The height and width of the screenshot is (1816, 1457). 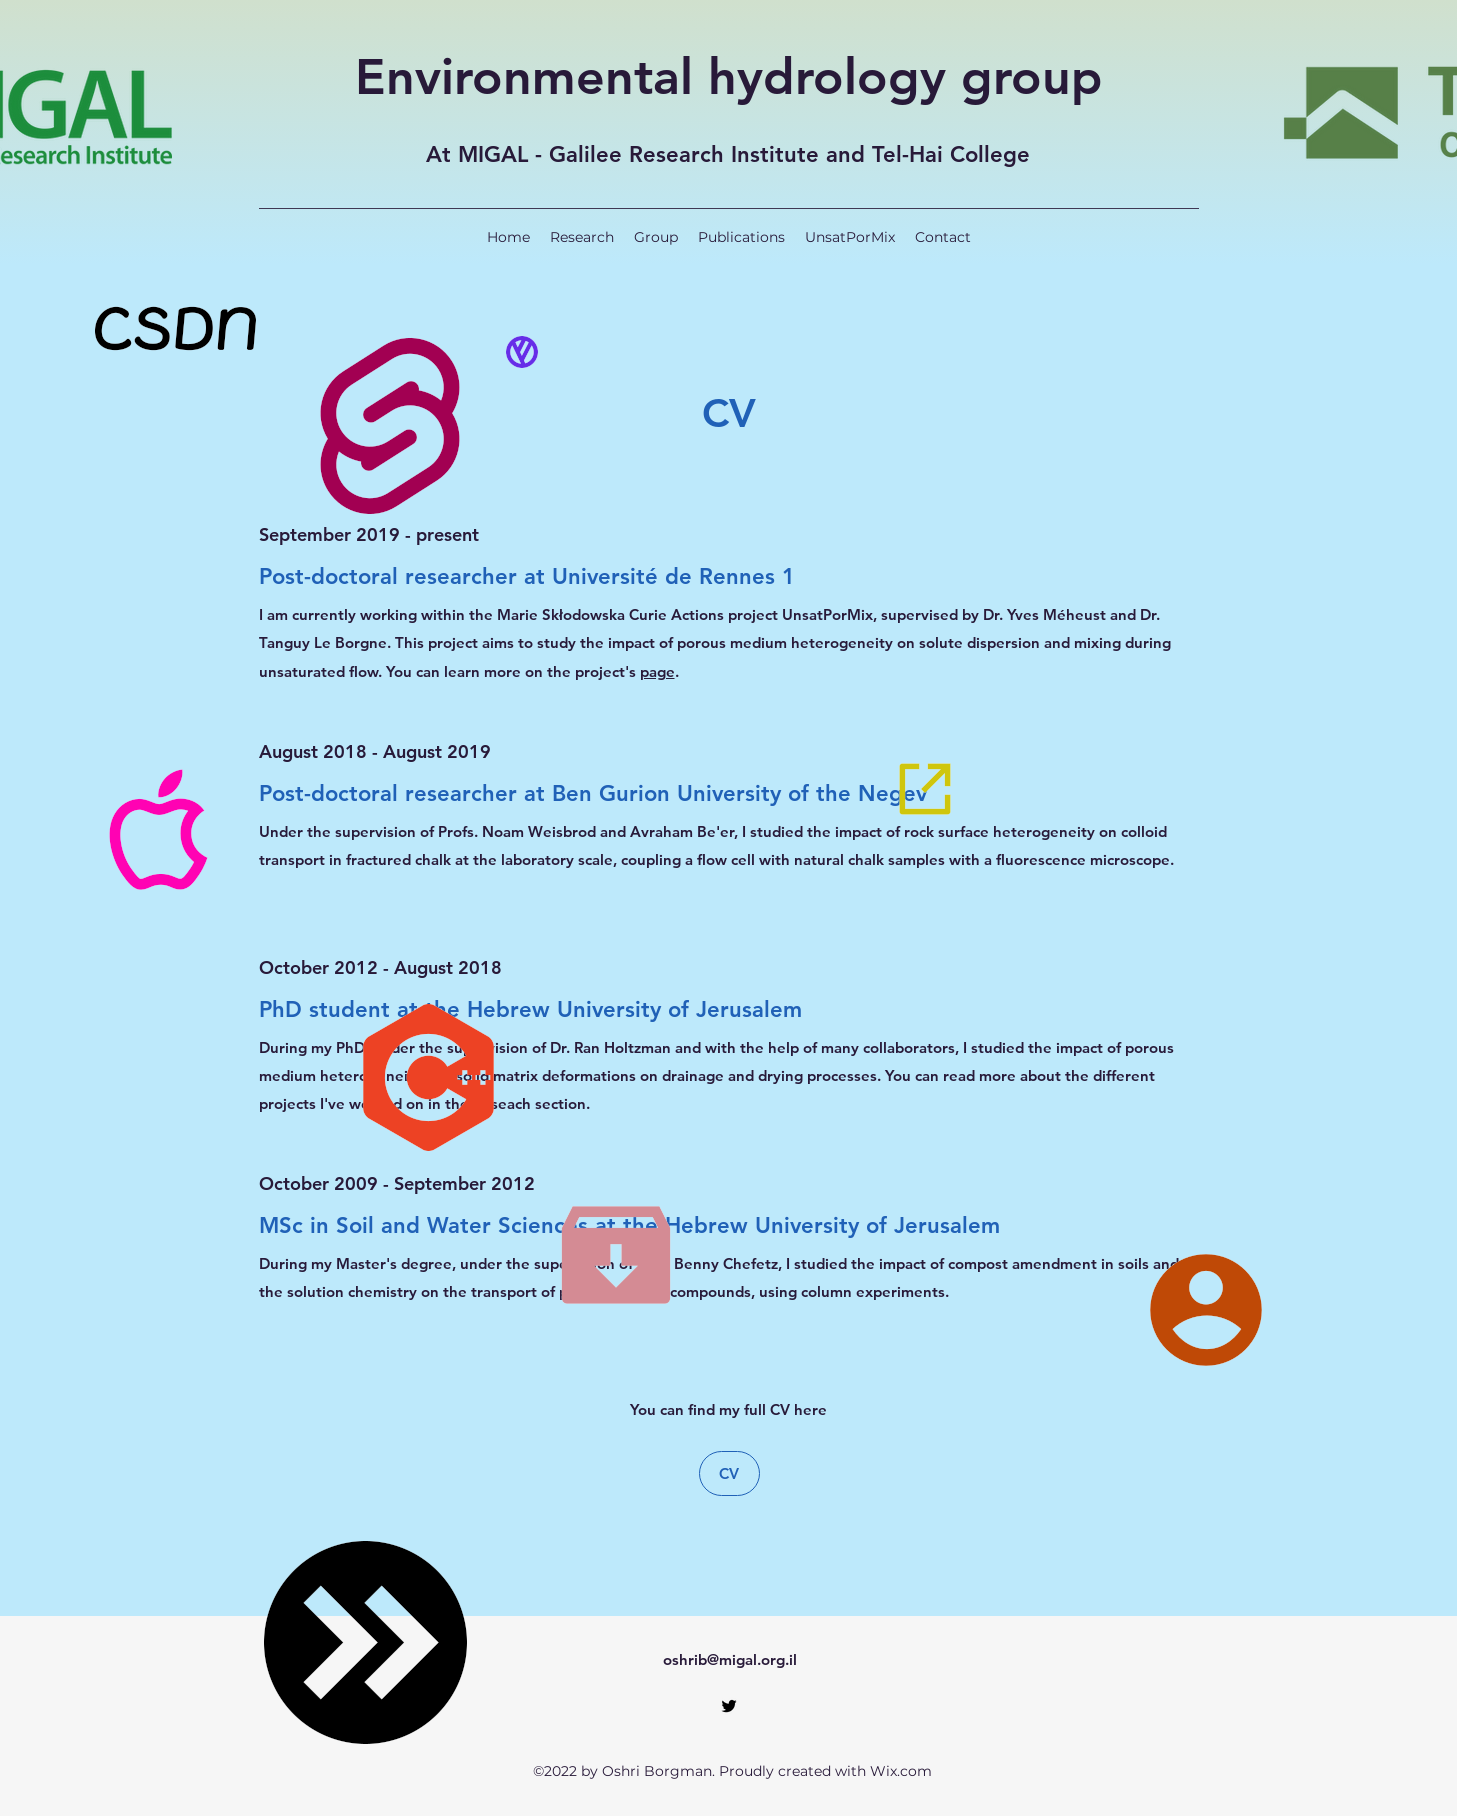 What do you see at coordinates (925, 789) in the screenshot?
I see `open link in a new window or tab` at bounding box center [925, 789].